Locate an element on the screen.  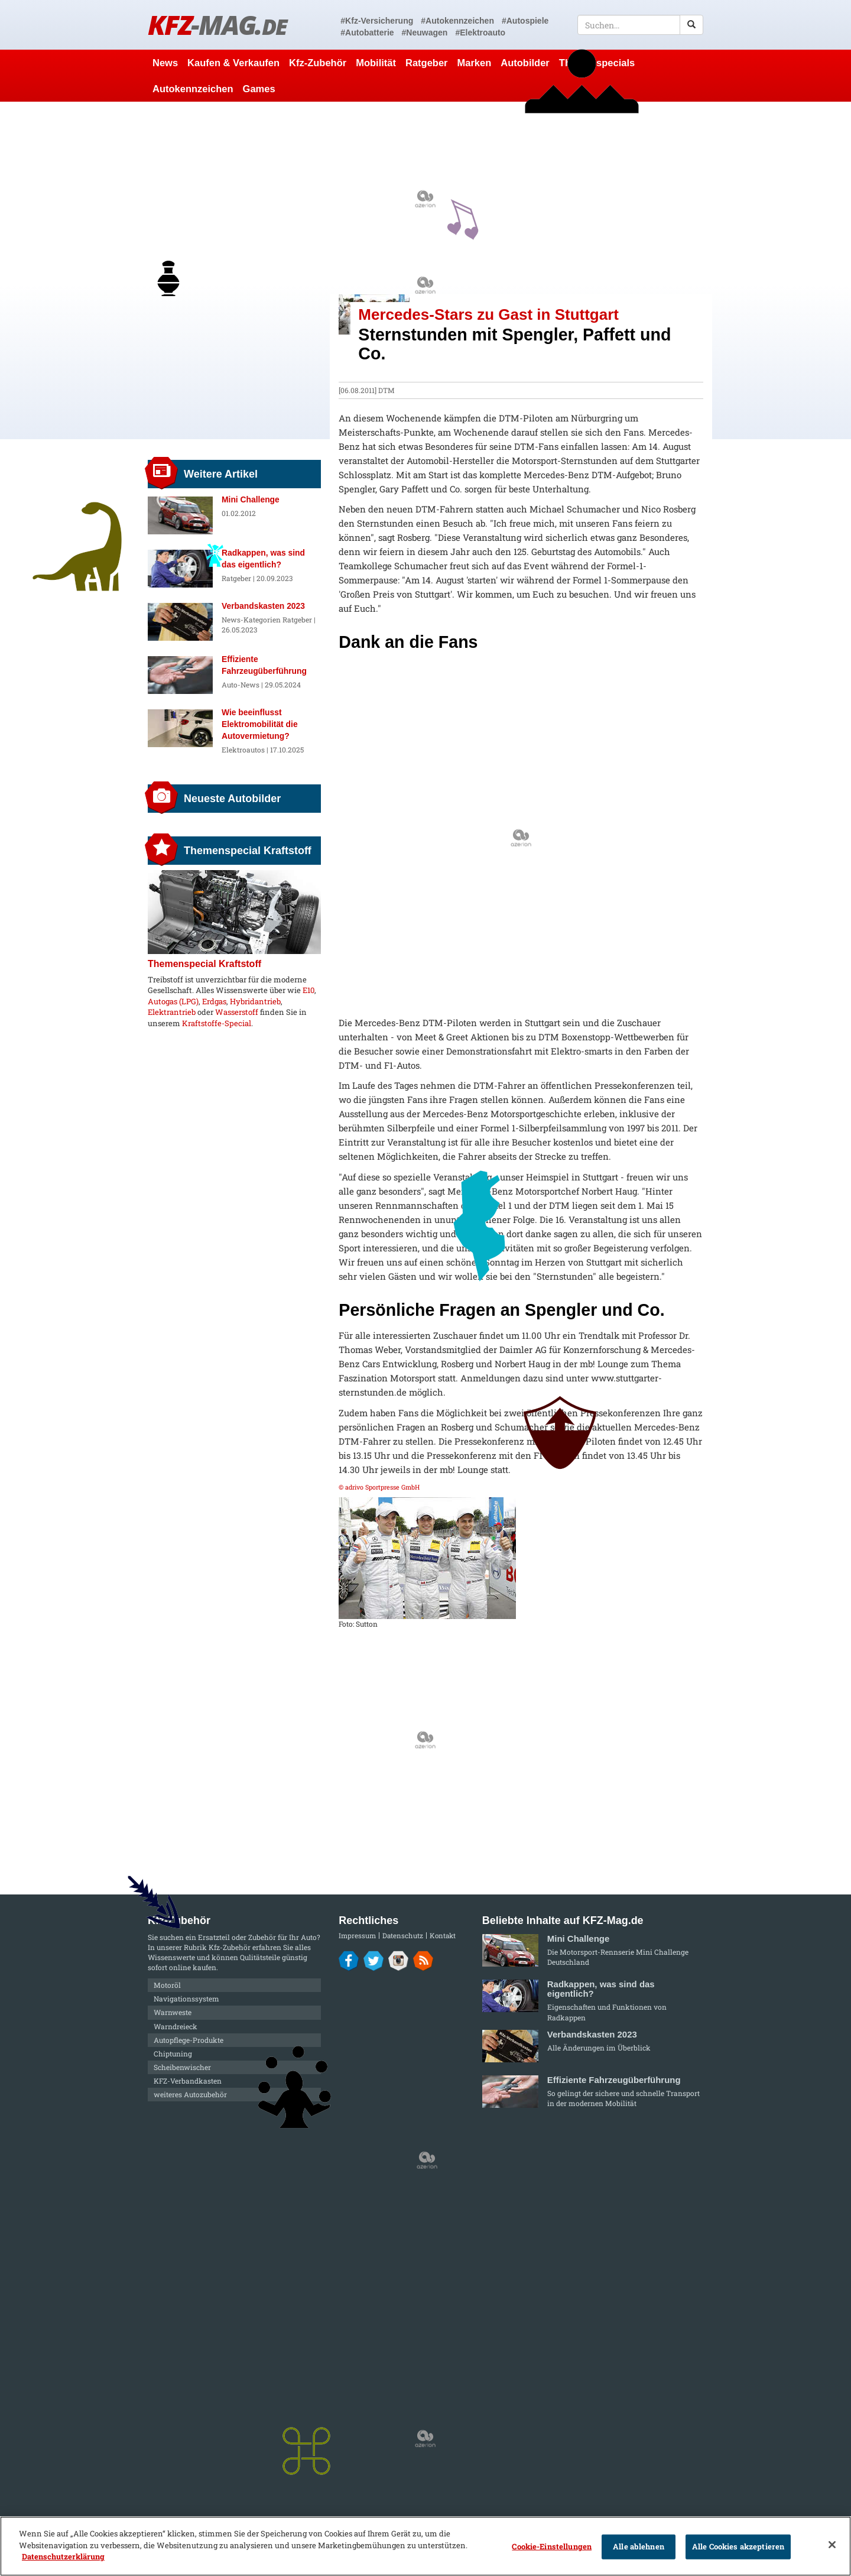
upgrade your armor or defensive stats is located at coordinates (560, 1432).